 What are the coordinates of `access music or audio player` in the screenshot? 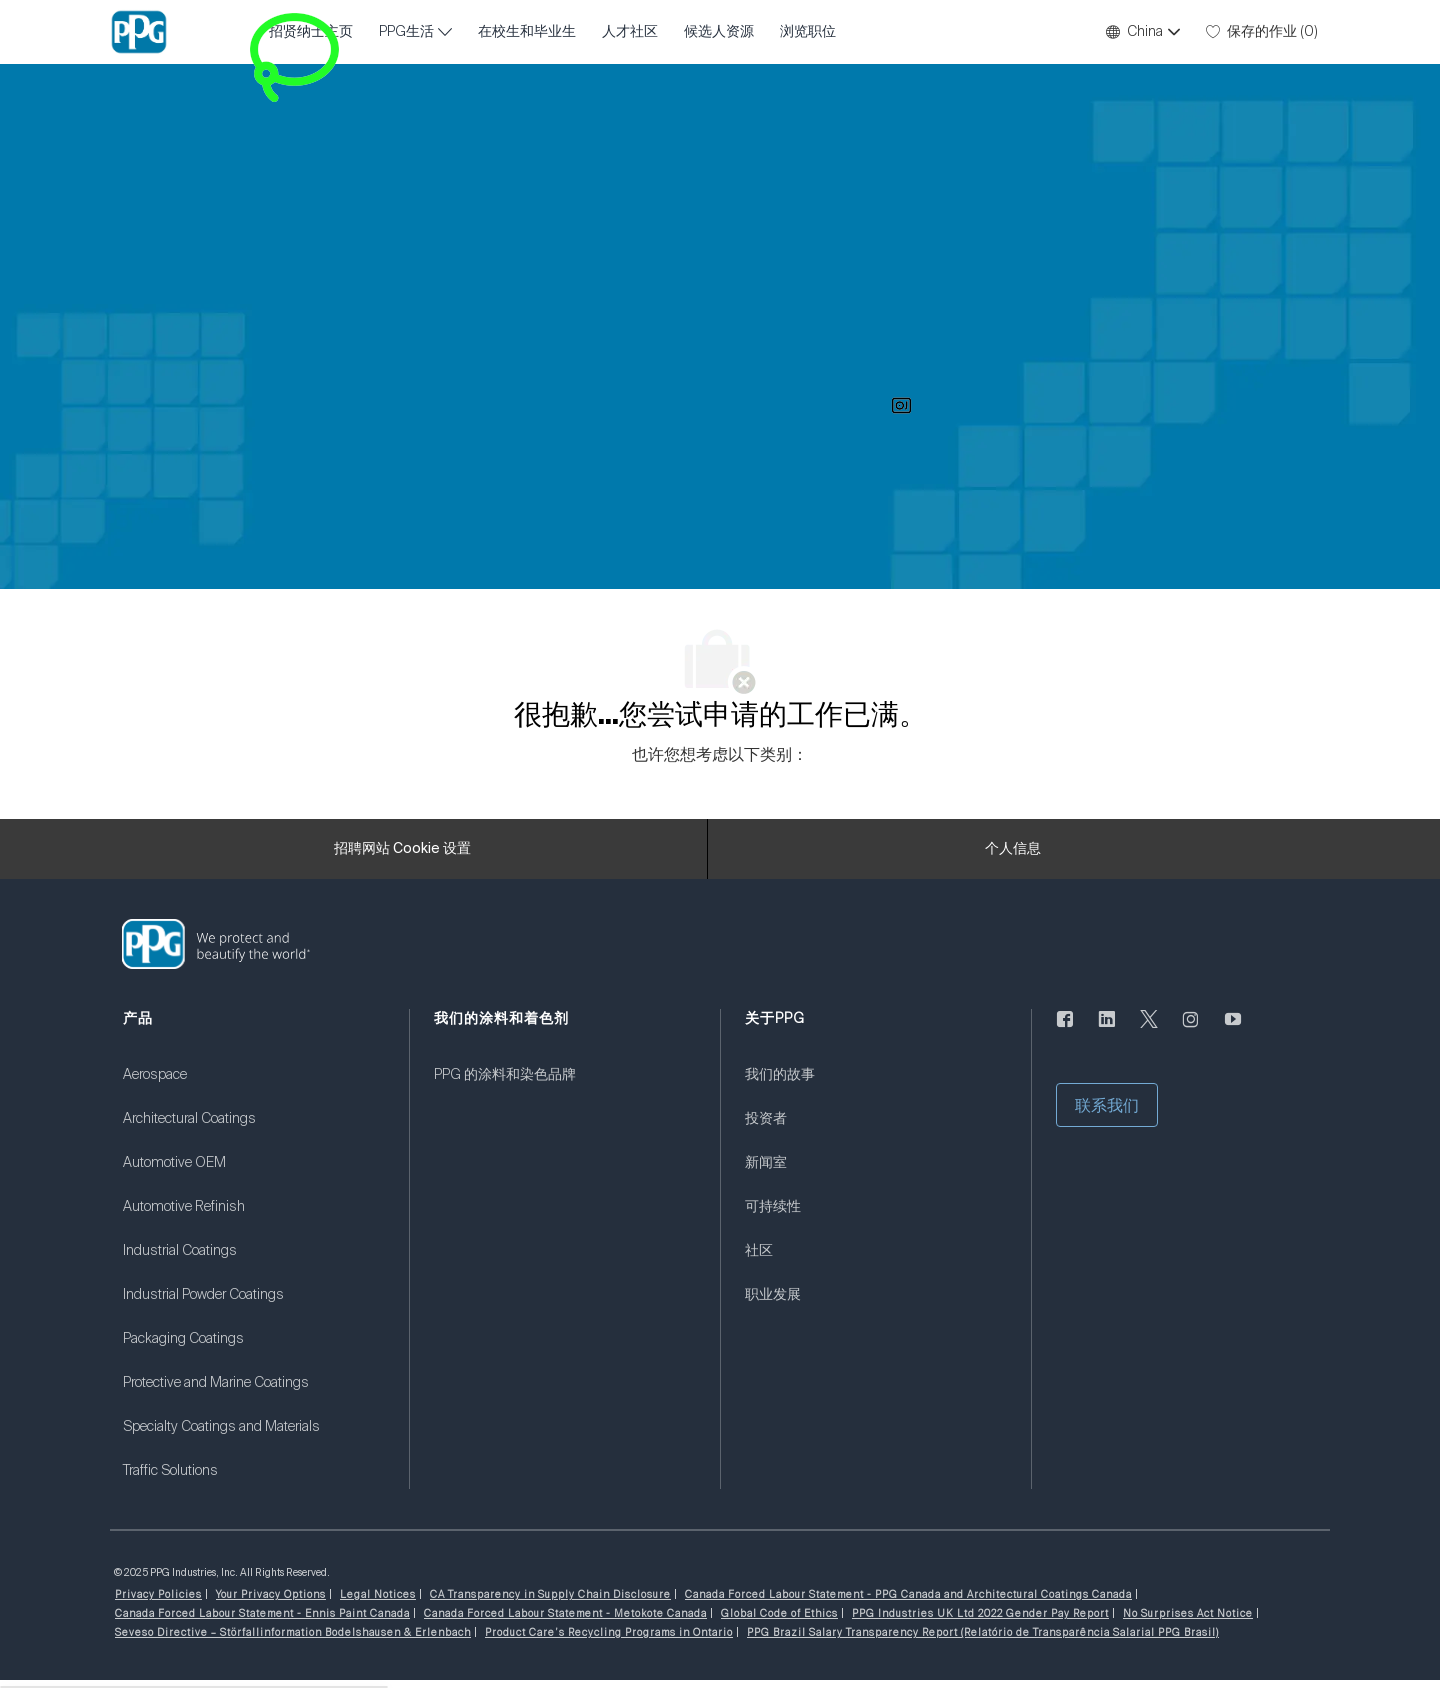 It's located at (901, 405).